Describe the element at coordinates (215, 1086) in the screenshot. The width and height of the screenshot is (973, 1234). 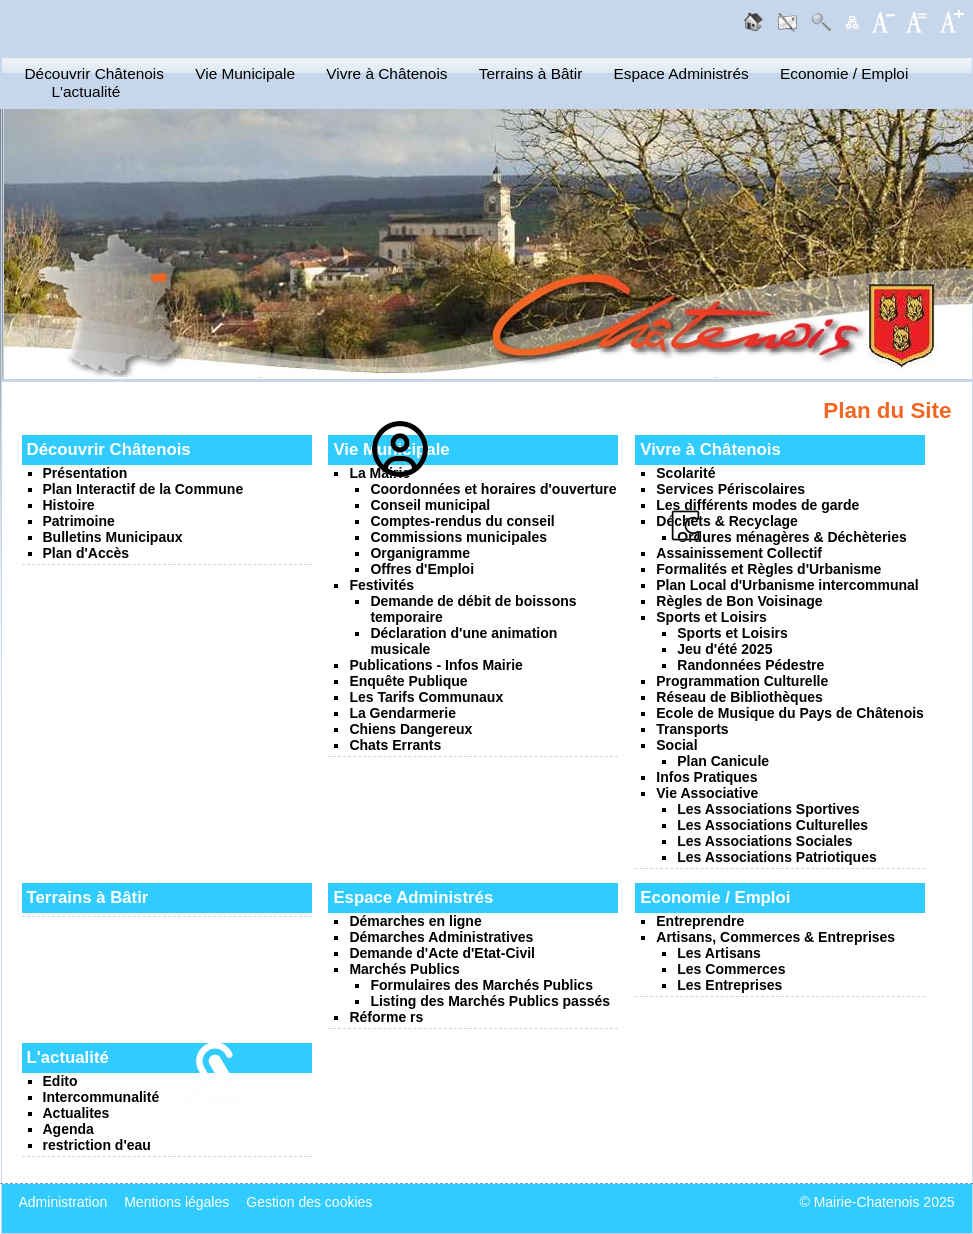
I see `configure webhook integrations` at that location.